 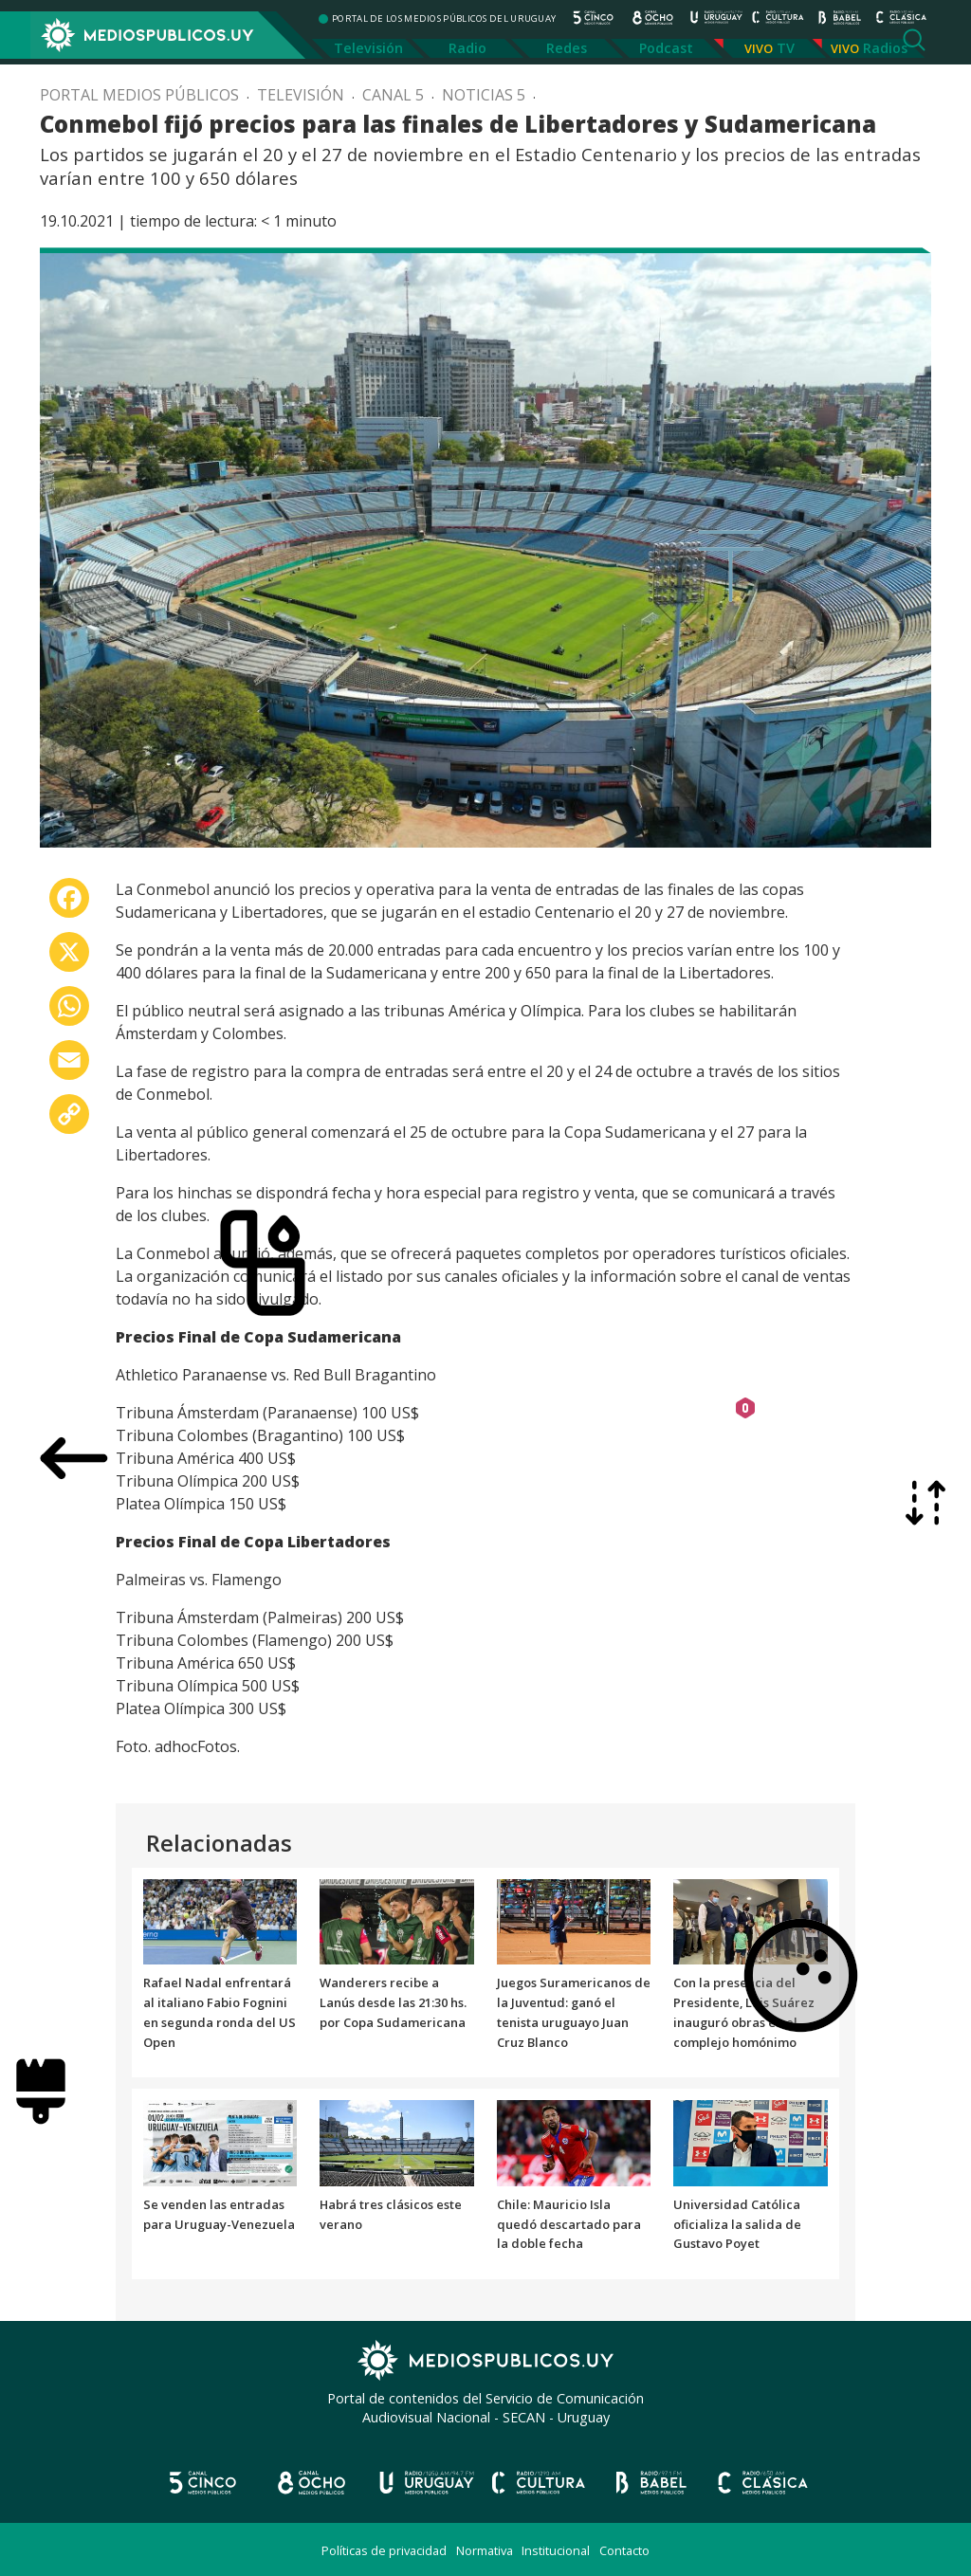 What do you see at coordinates (925, 1503) in the screenshot?
I see `transfer data between two sources` at bounding box center [925, 1503].